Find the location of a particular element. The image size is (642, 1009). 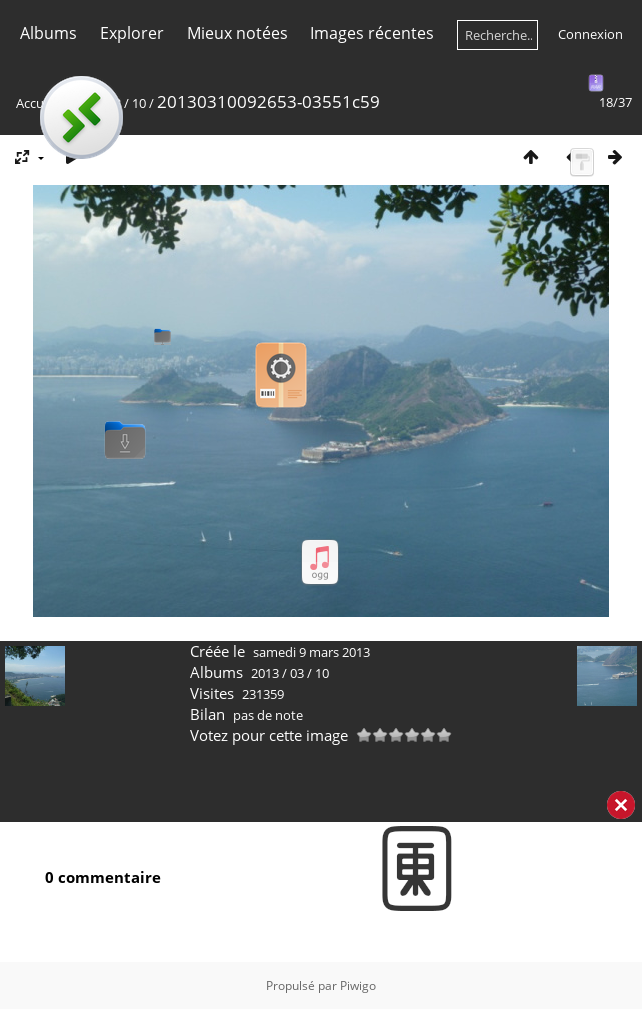

indicates file or folder is syncing is located at coordinates (81, 117).